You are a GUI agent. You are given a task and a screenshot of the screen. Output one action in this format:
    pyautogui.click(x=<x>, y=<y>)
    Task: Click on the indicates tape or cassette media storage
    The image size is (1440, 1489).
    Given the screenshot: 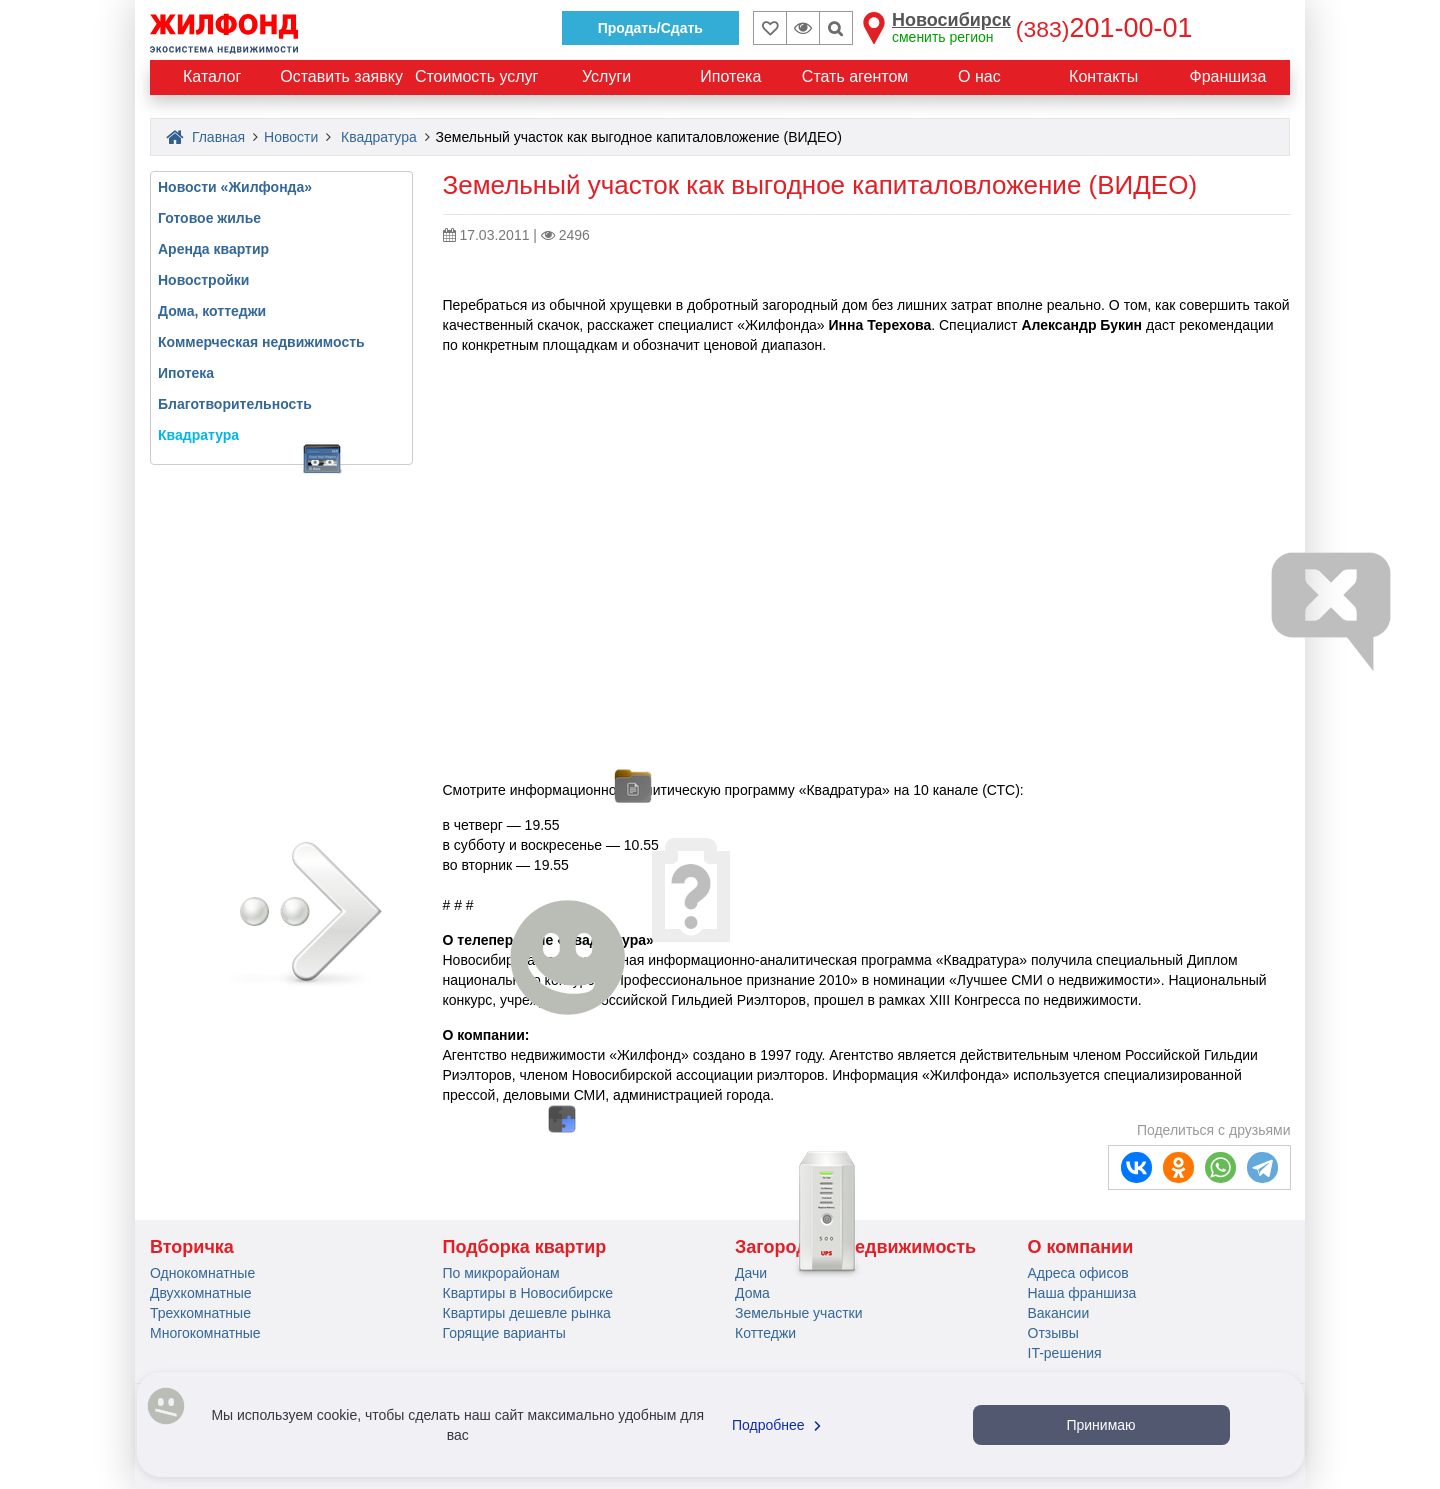 What is the action you would take?
    pyautogui.click(x=322, y=460)
    